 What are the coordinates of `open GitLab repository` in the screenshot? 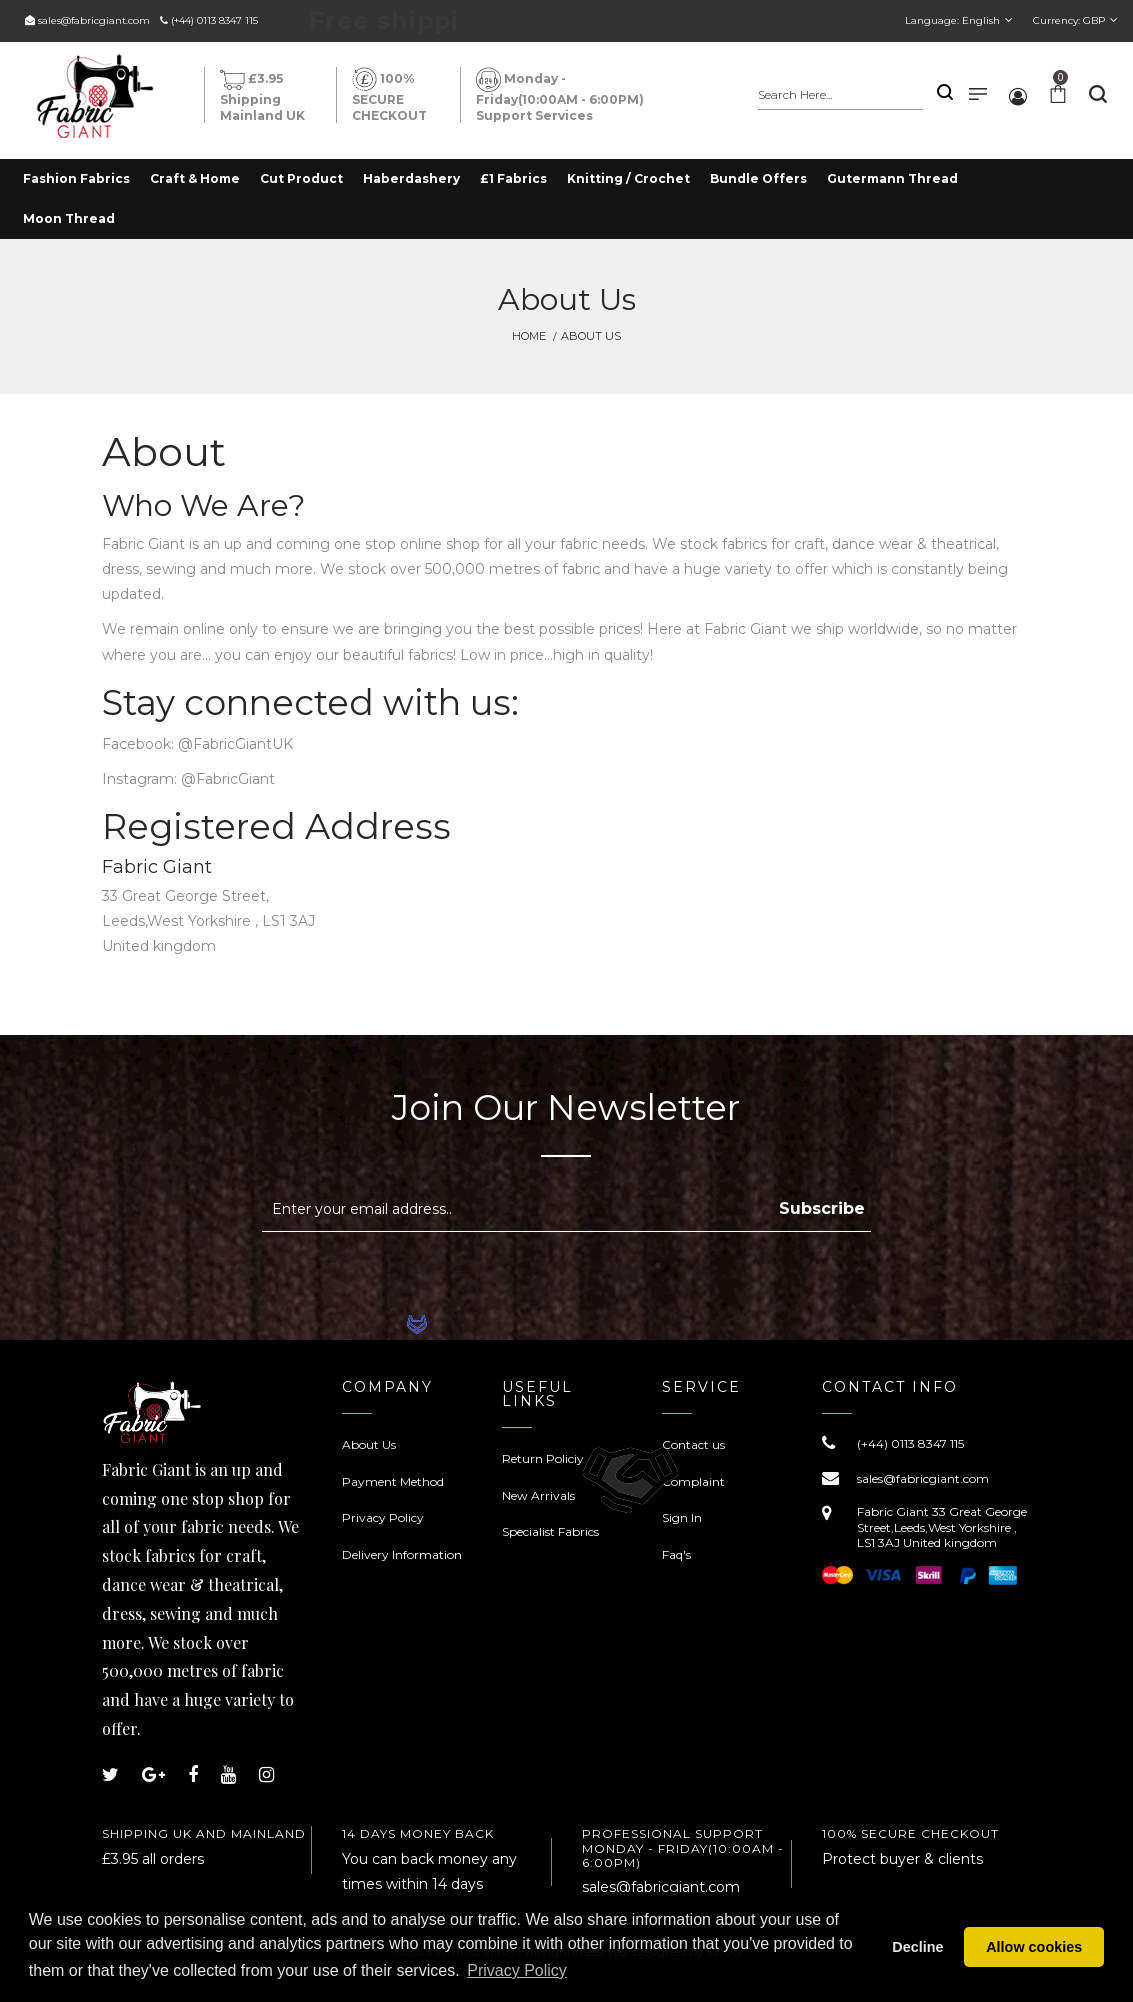 It's located at (417, 1324).